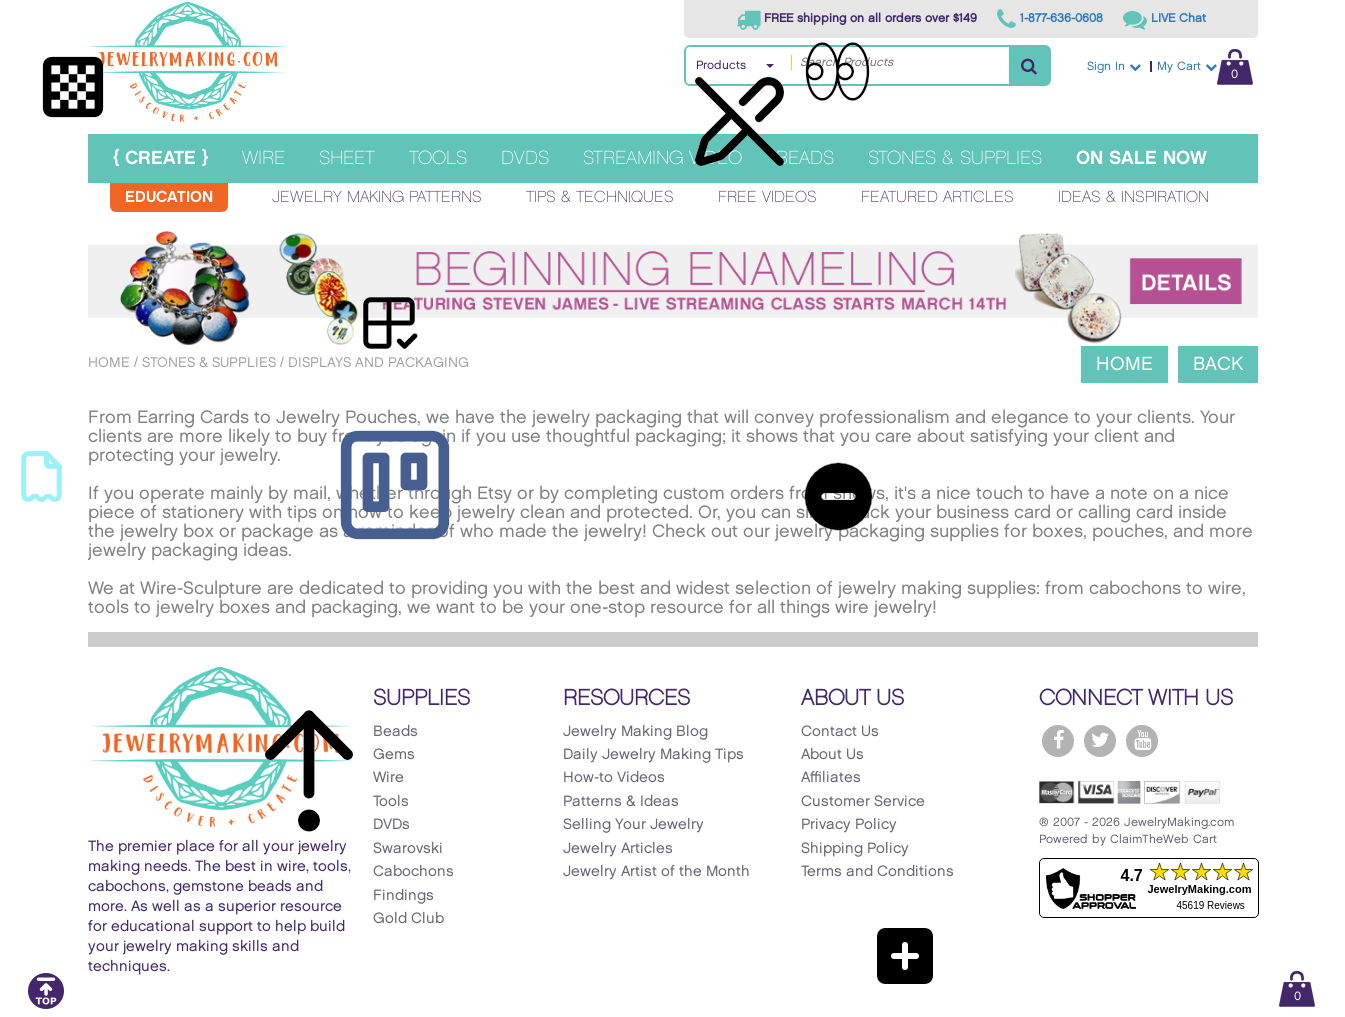 The width and height of the screenshot is (1345, 1017). I want to click on play chess or board games, so click(73, 87).